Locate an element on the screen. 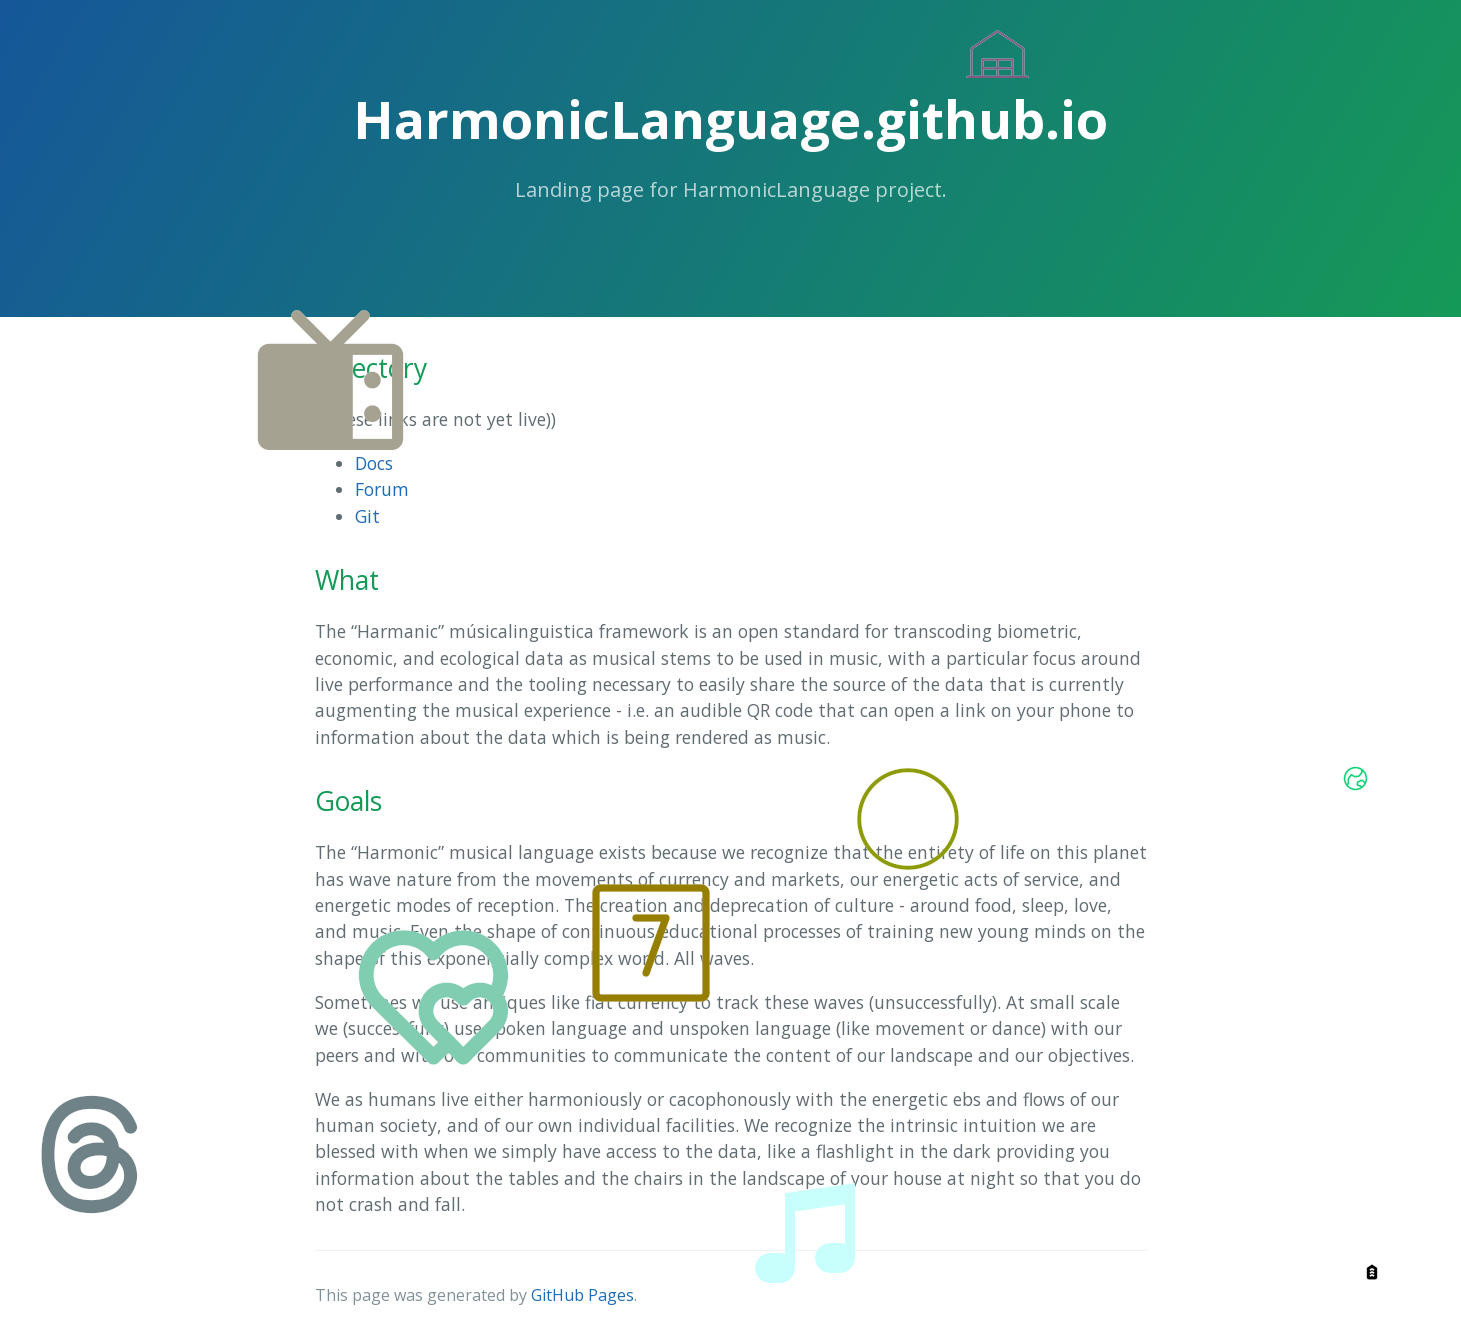 Image resolution: width=1461 pixels, height=1339 pixels. access music library or player is located at coordinates (805, 1233).